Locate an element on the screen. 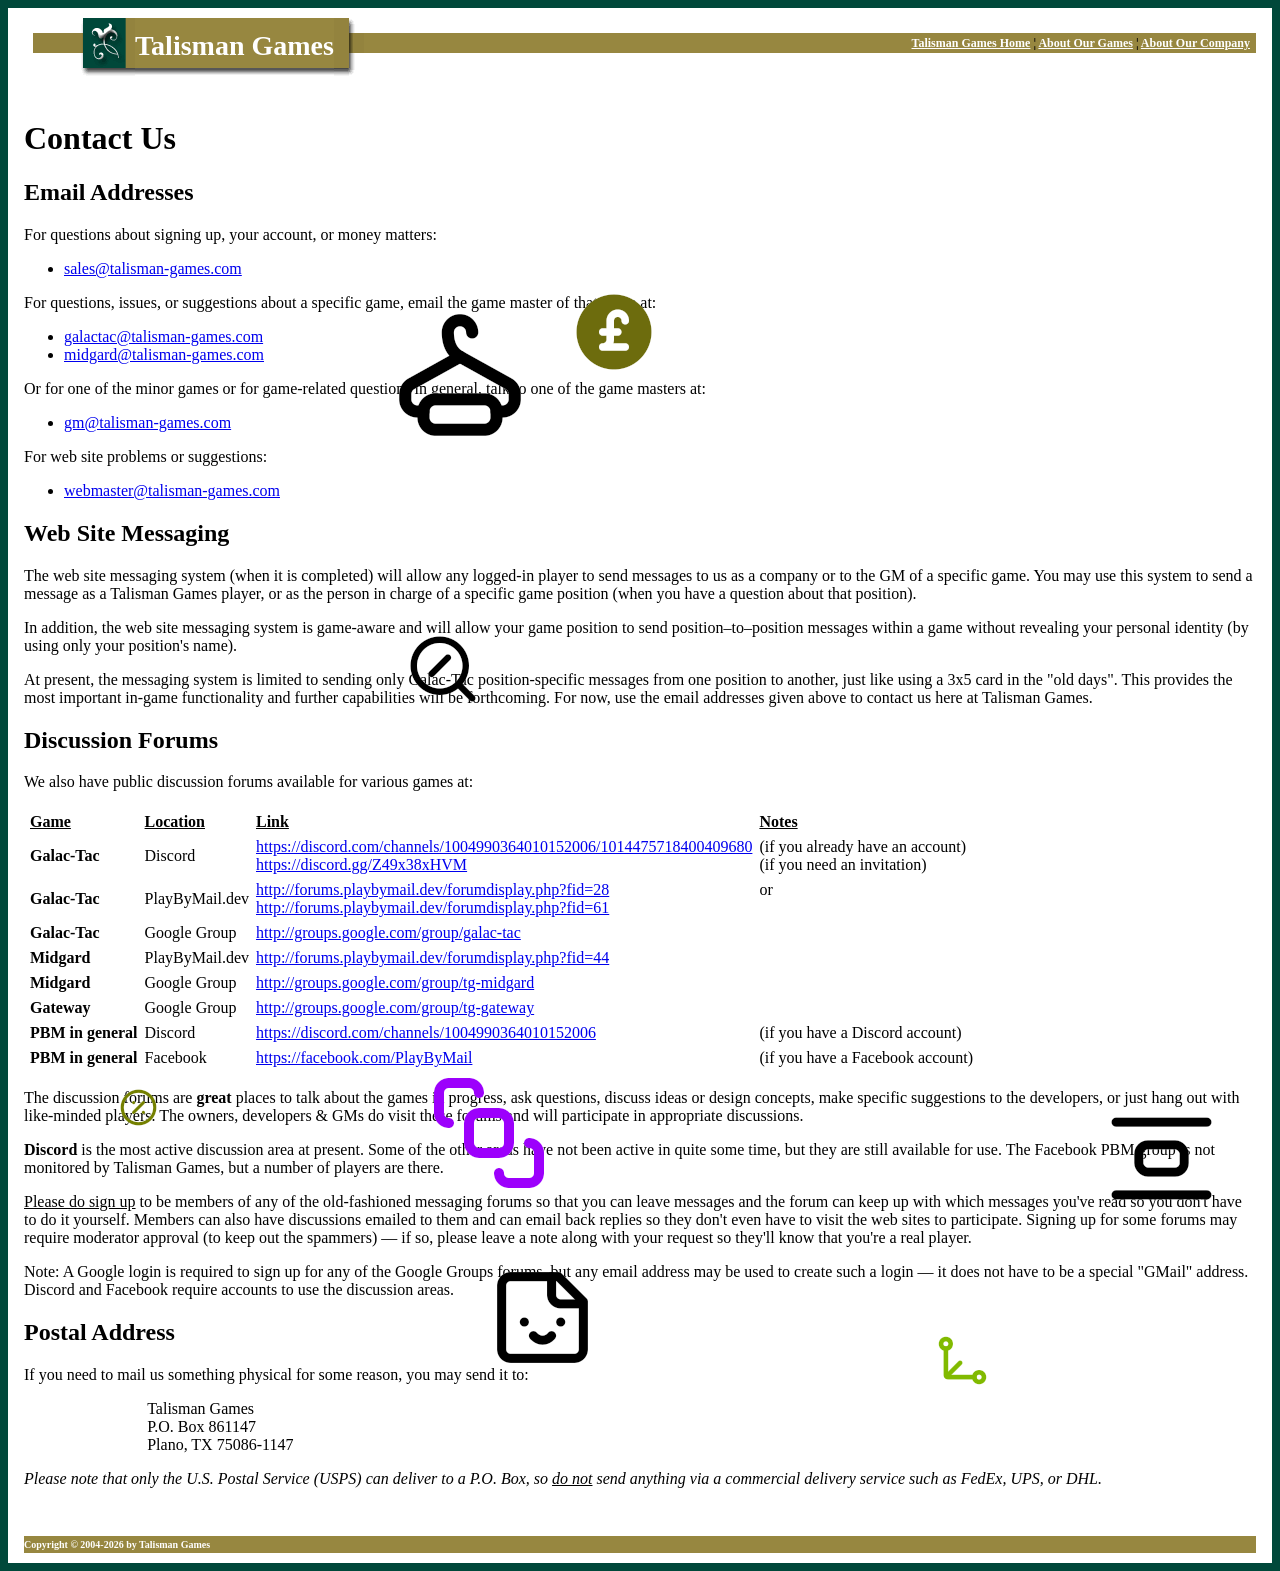  bring selected layer to front is located at coordinates (489, 1133).